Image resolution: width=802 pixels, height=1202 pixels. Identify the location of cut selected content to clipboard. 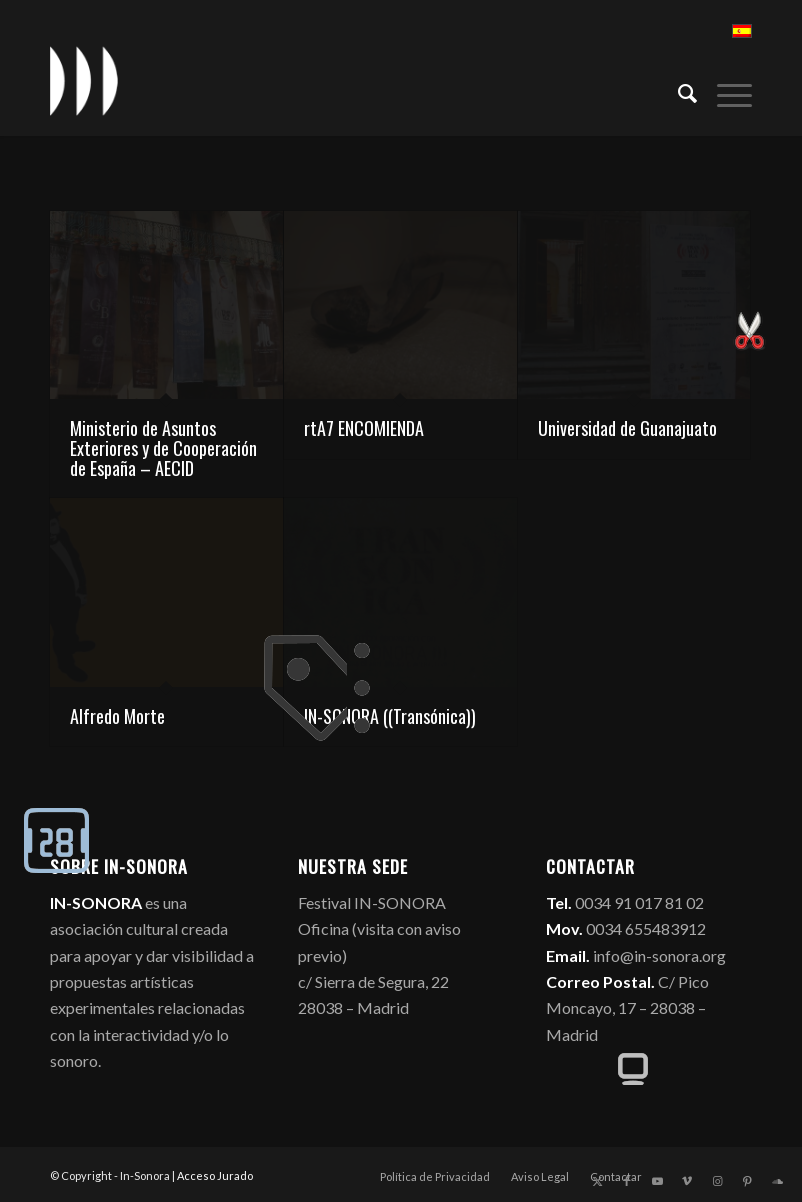
(749, 330).